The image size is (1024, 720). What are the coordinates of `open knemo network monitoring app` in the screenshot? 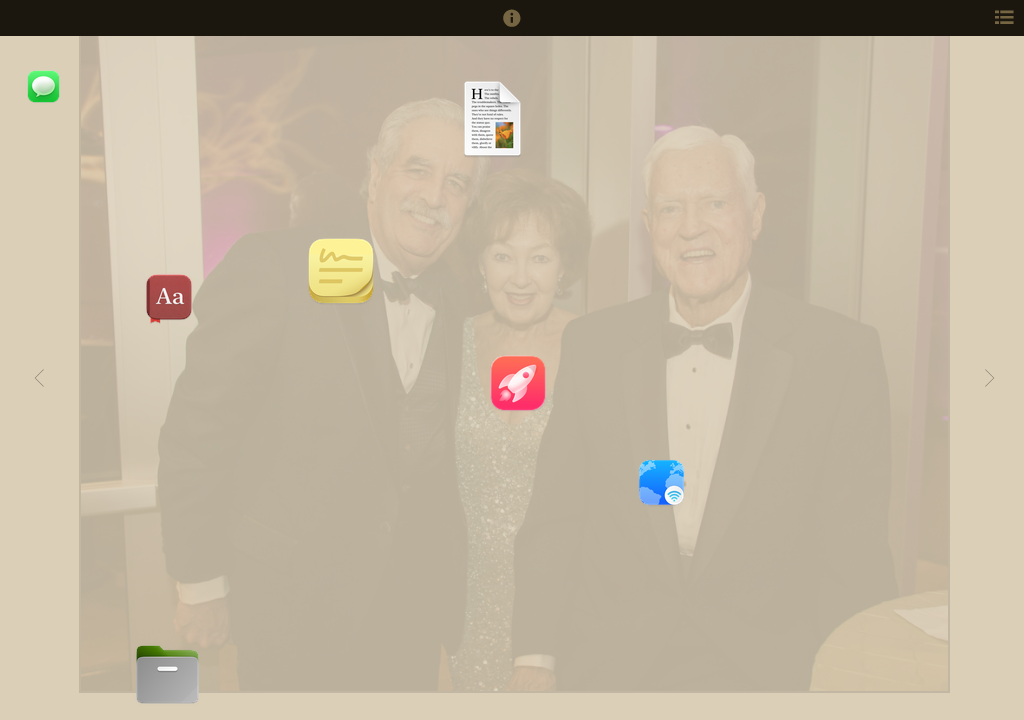 It's located at (661, 482).